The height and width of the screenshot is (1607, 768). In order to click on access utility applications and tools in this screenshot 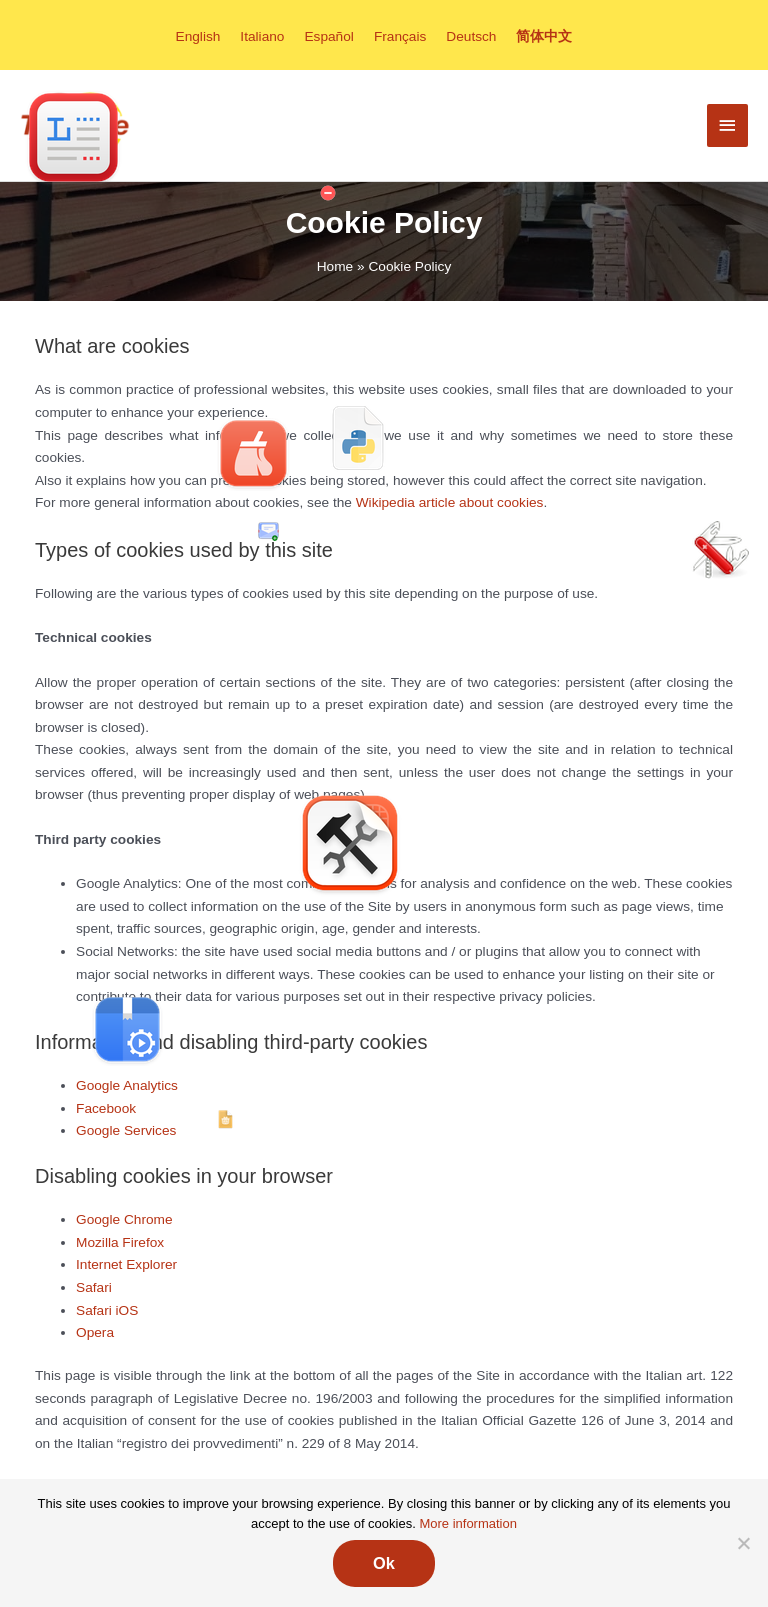, I will do `click(720, 550)`.